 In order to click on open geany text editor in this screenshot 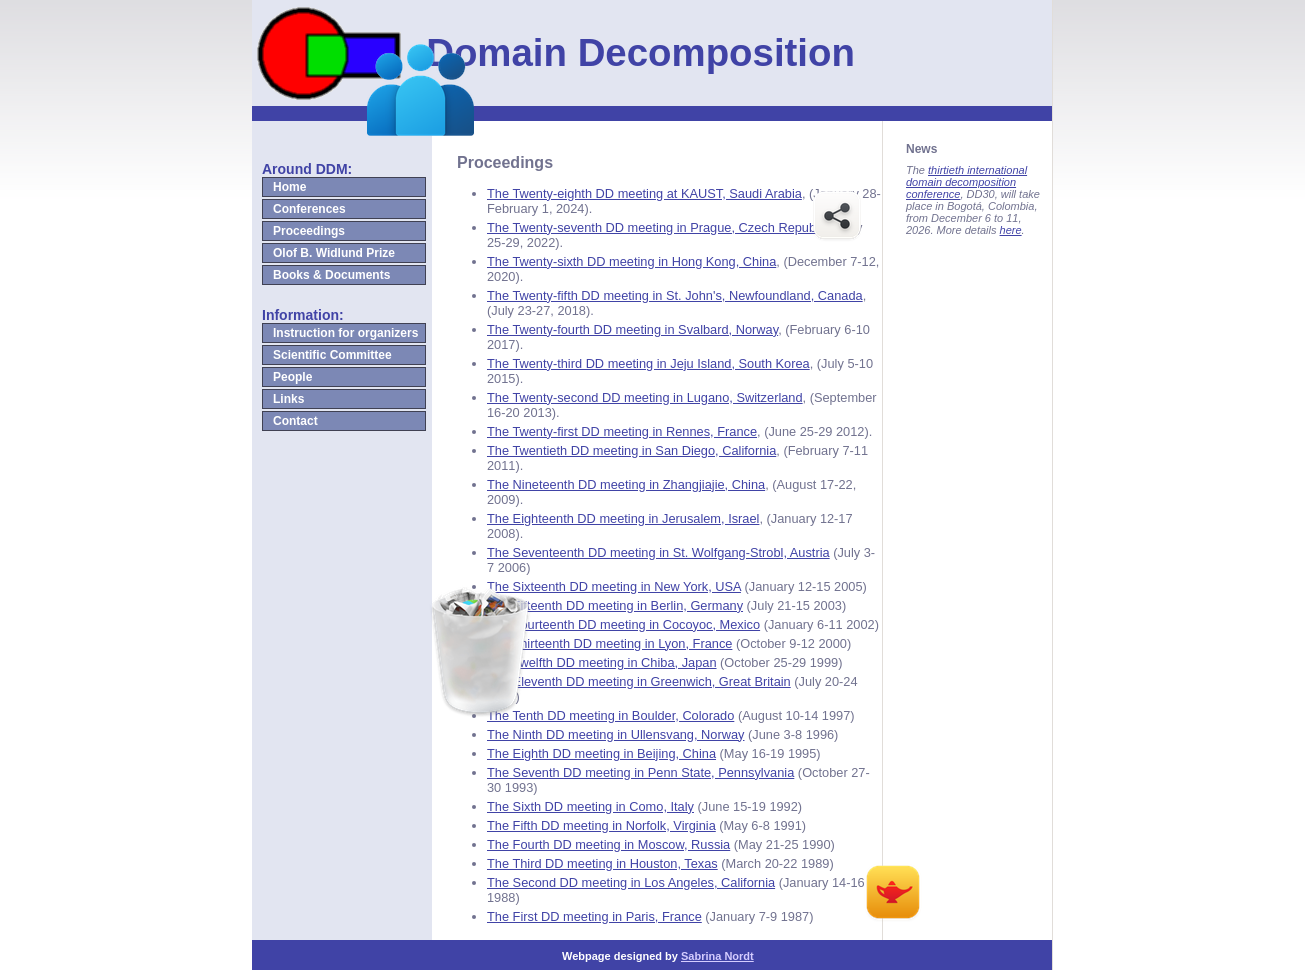, I will do `click(893, 892)`.